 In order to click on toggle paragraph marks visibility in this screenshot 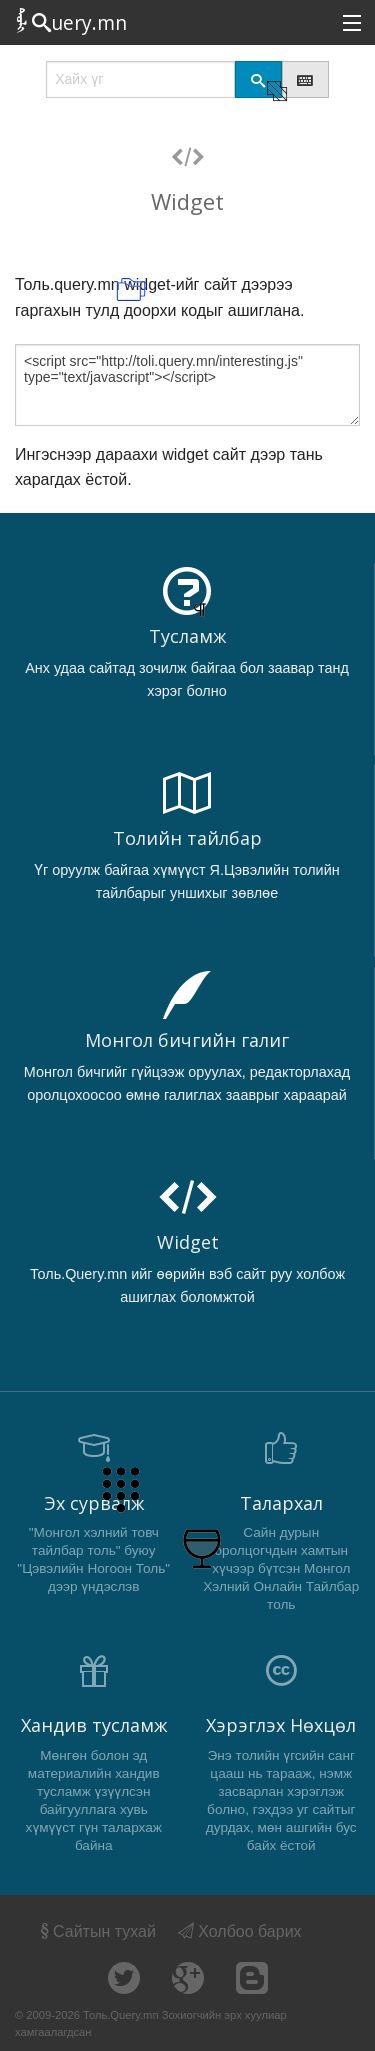, I will do `click(200, 610)`.